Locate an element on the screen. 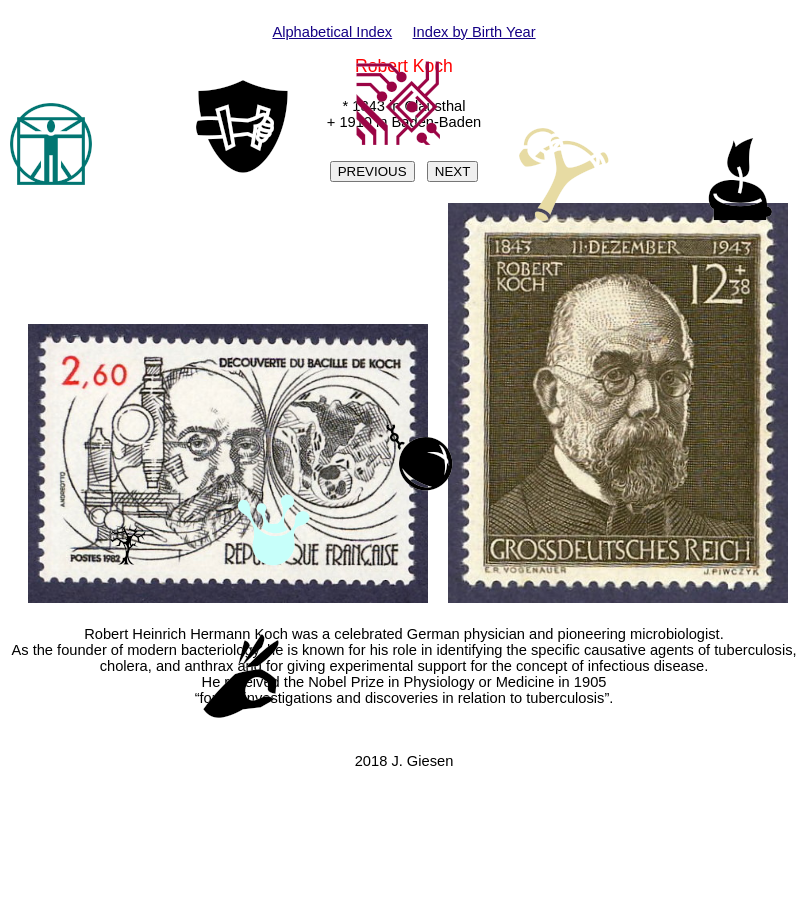  view body measurements or proportions is located at coordinates (51, 144).